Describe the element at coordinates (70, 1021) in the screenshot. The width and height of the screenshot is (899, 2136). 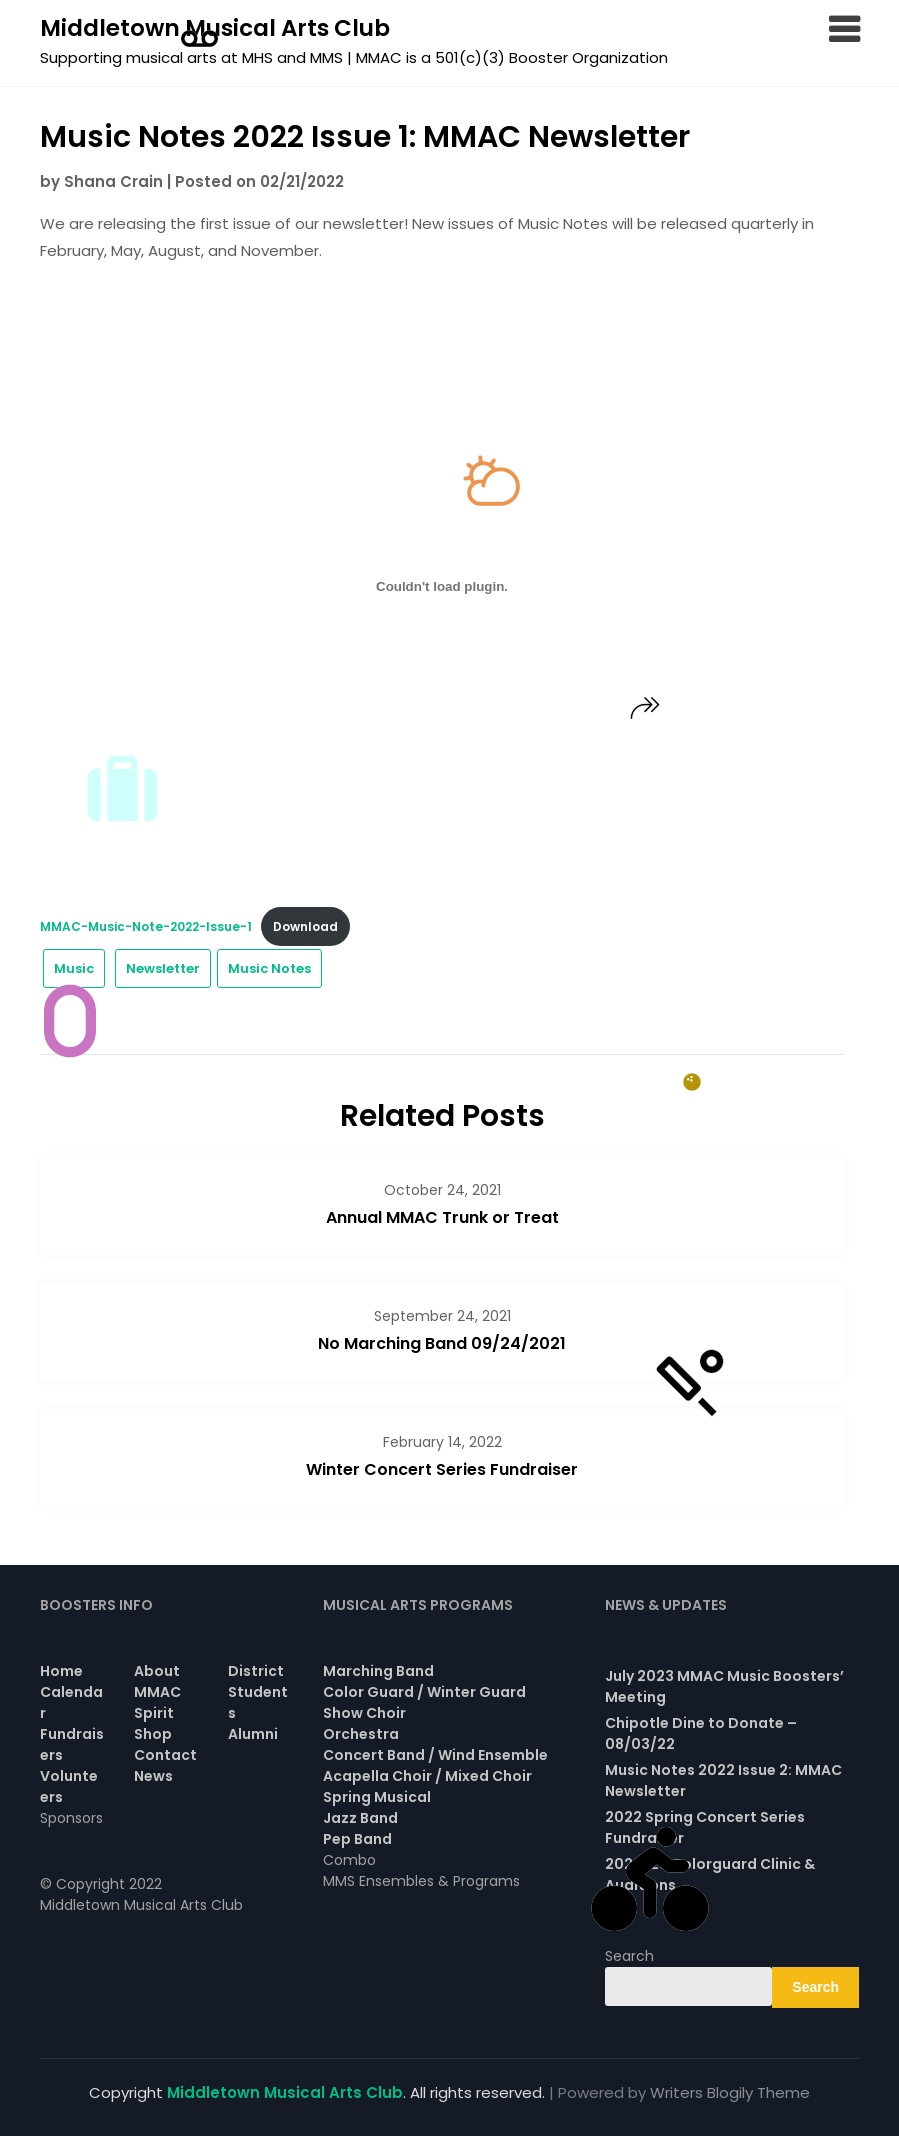
I see `indicates zero items or empty count` at that location.